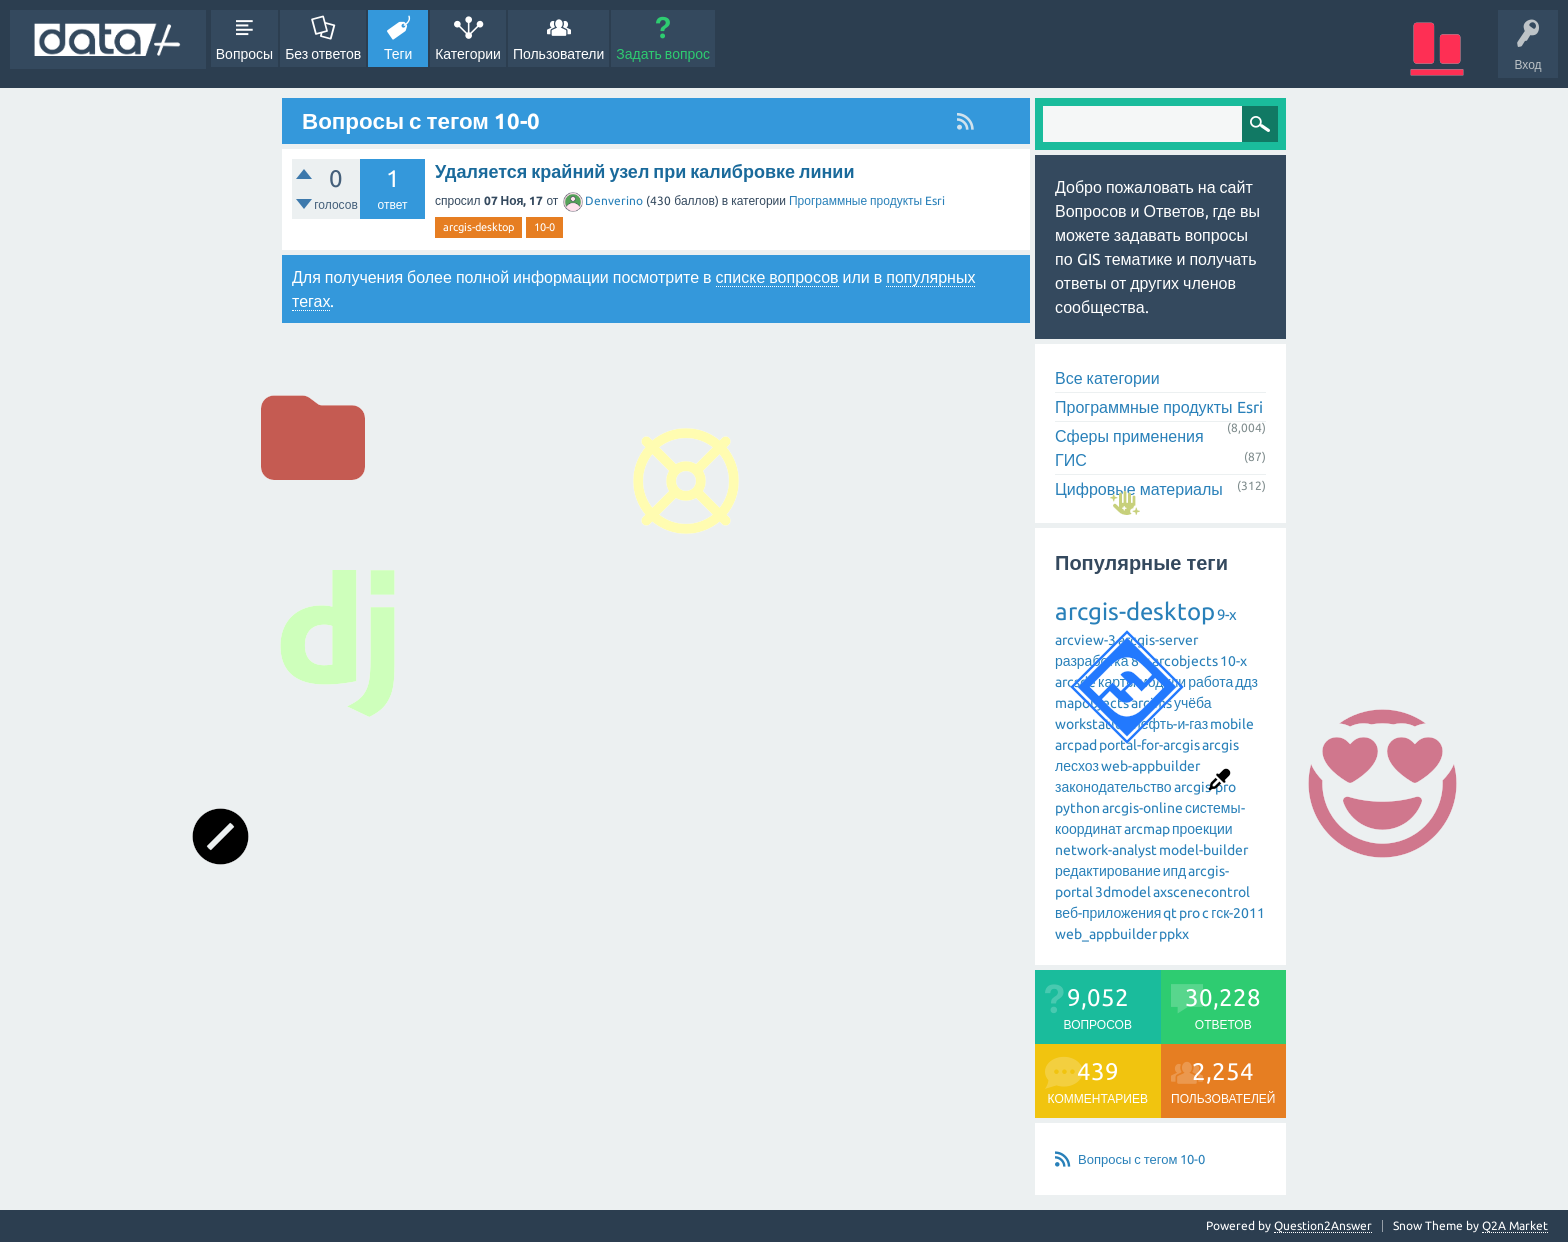  Describe the element at coordinates (686, 481) in the screenshot. I see `access help or support center` at that location.